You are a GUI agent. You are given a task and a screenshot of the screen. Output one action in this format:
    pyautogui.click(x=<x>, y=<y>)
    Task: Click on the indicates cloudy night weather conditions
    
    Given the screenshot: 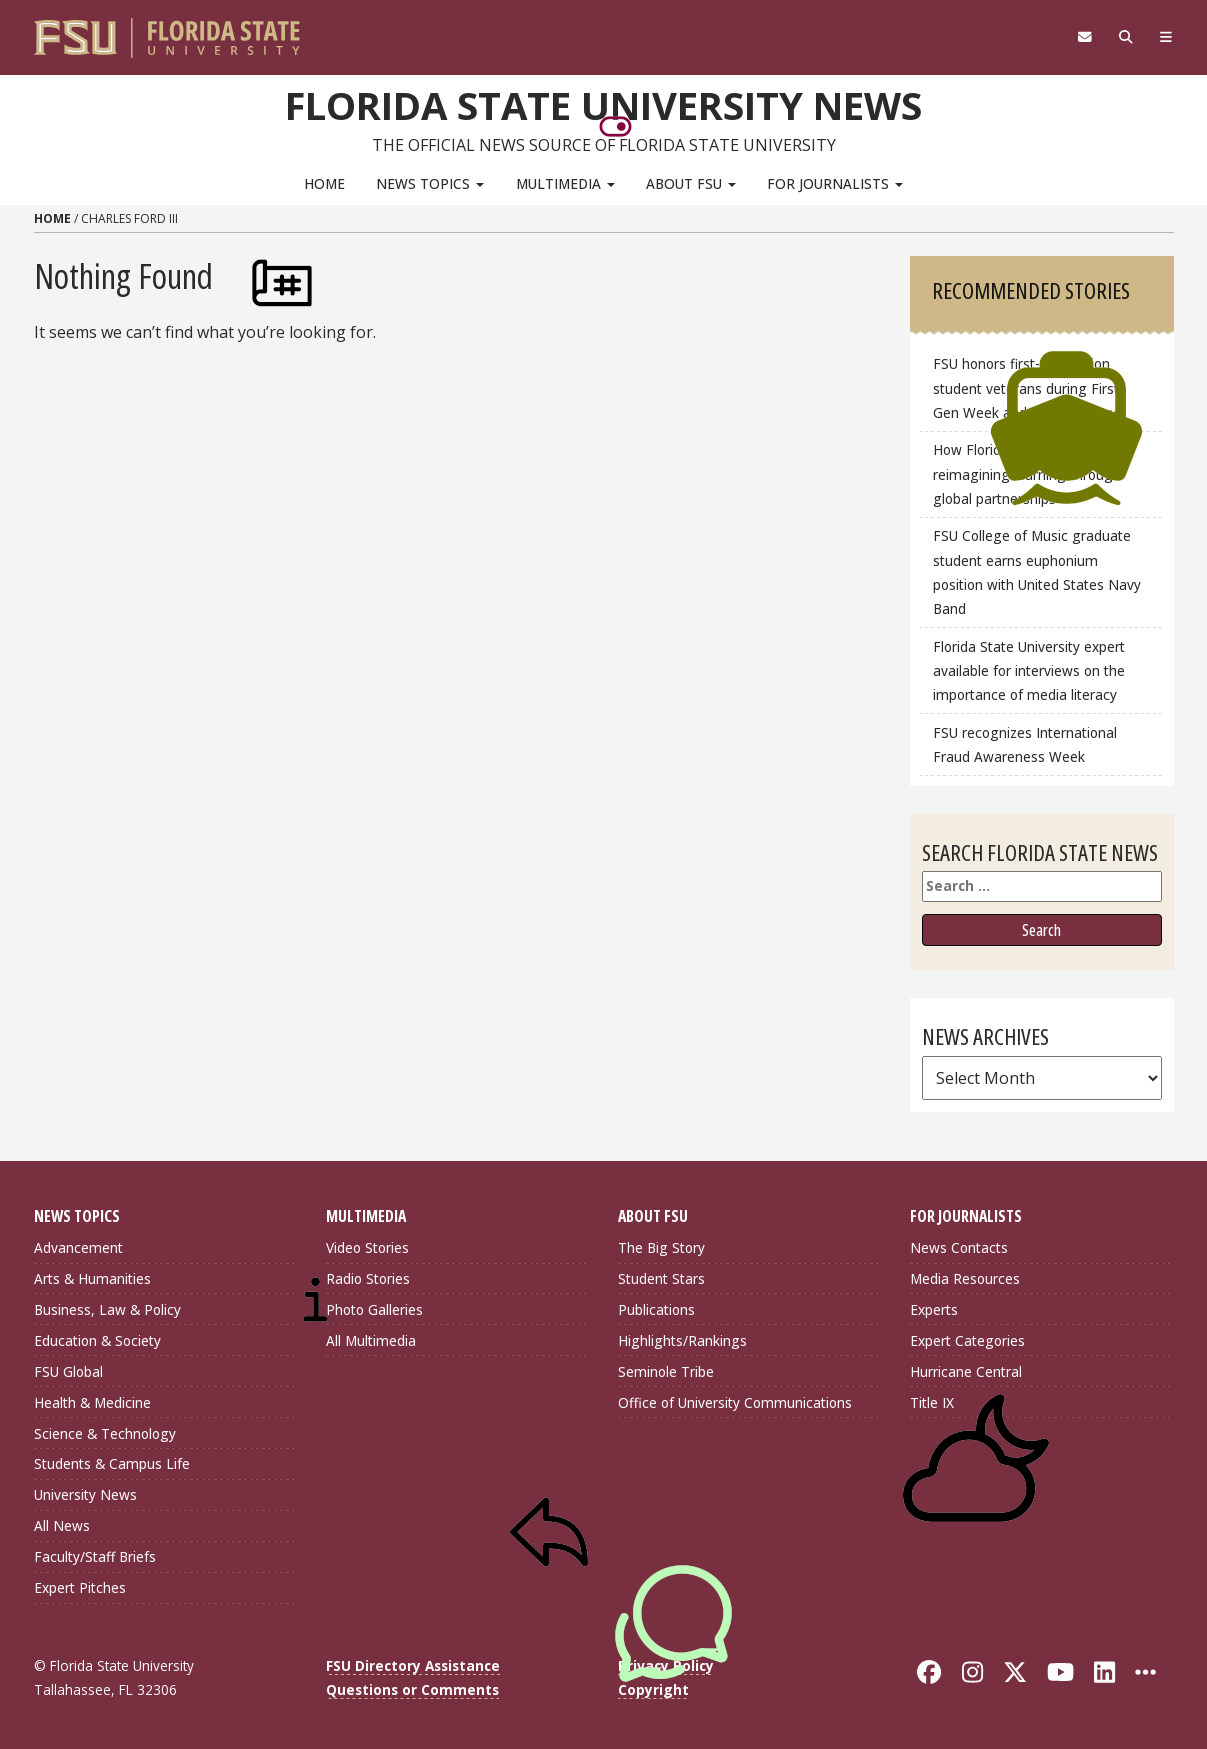 What is the action you would take?
    pyautogui.click(x=976, y=1458)
    